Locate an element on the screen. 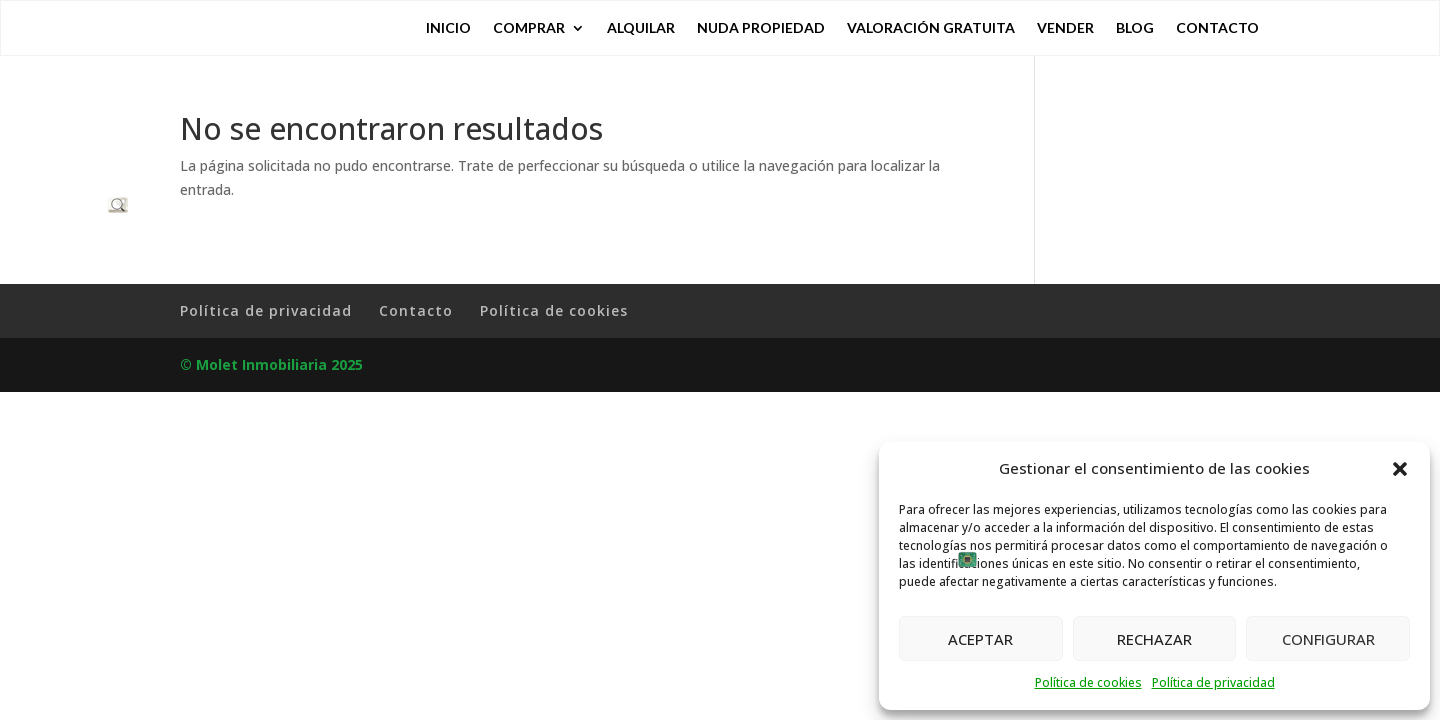 This screenshot has width=1440, height=720. open jockey hardware monitoring app is located at coordinates (967, 559).